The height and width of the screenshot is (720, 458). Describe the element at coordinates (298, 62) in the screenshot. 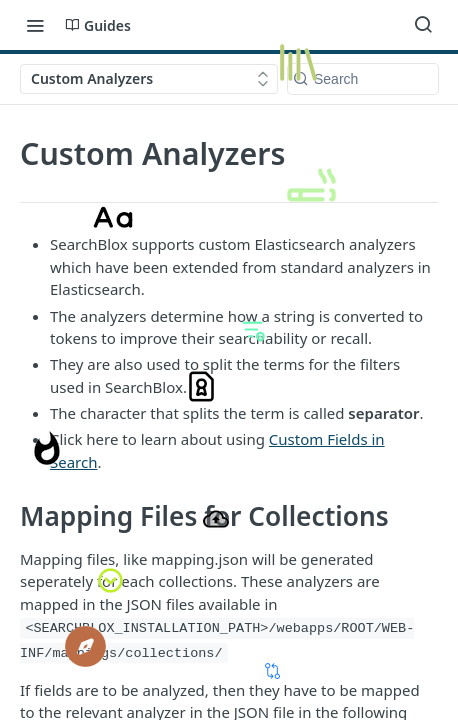

I see `access your saved content library` at that location.